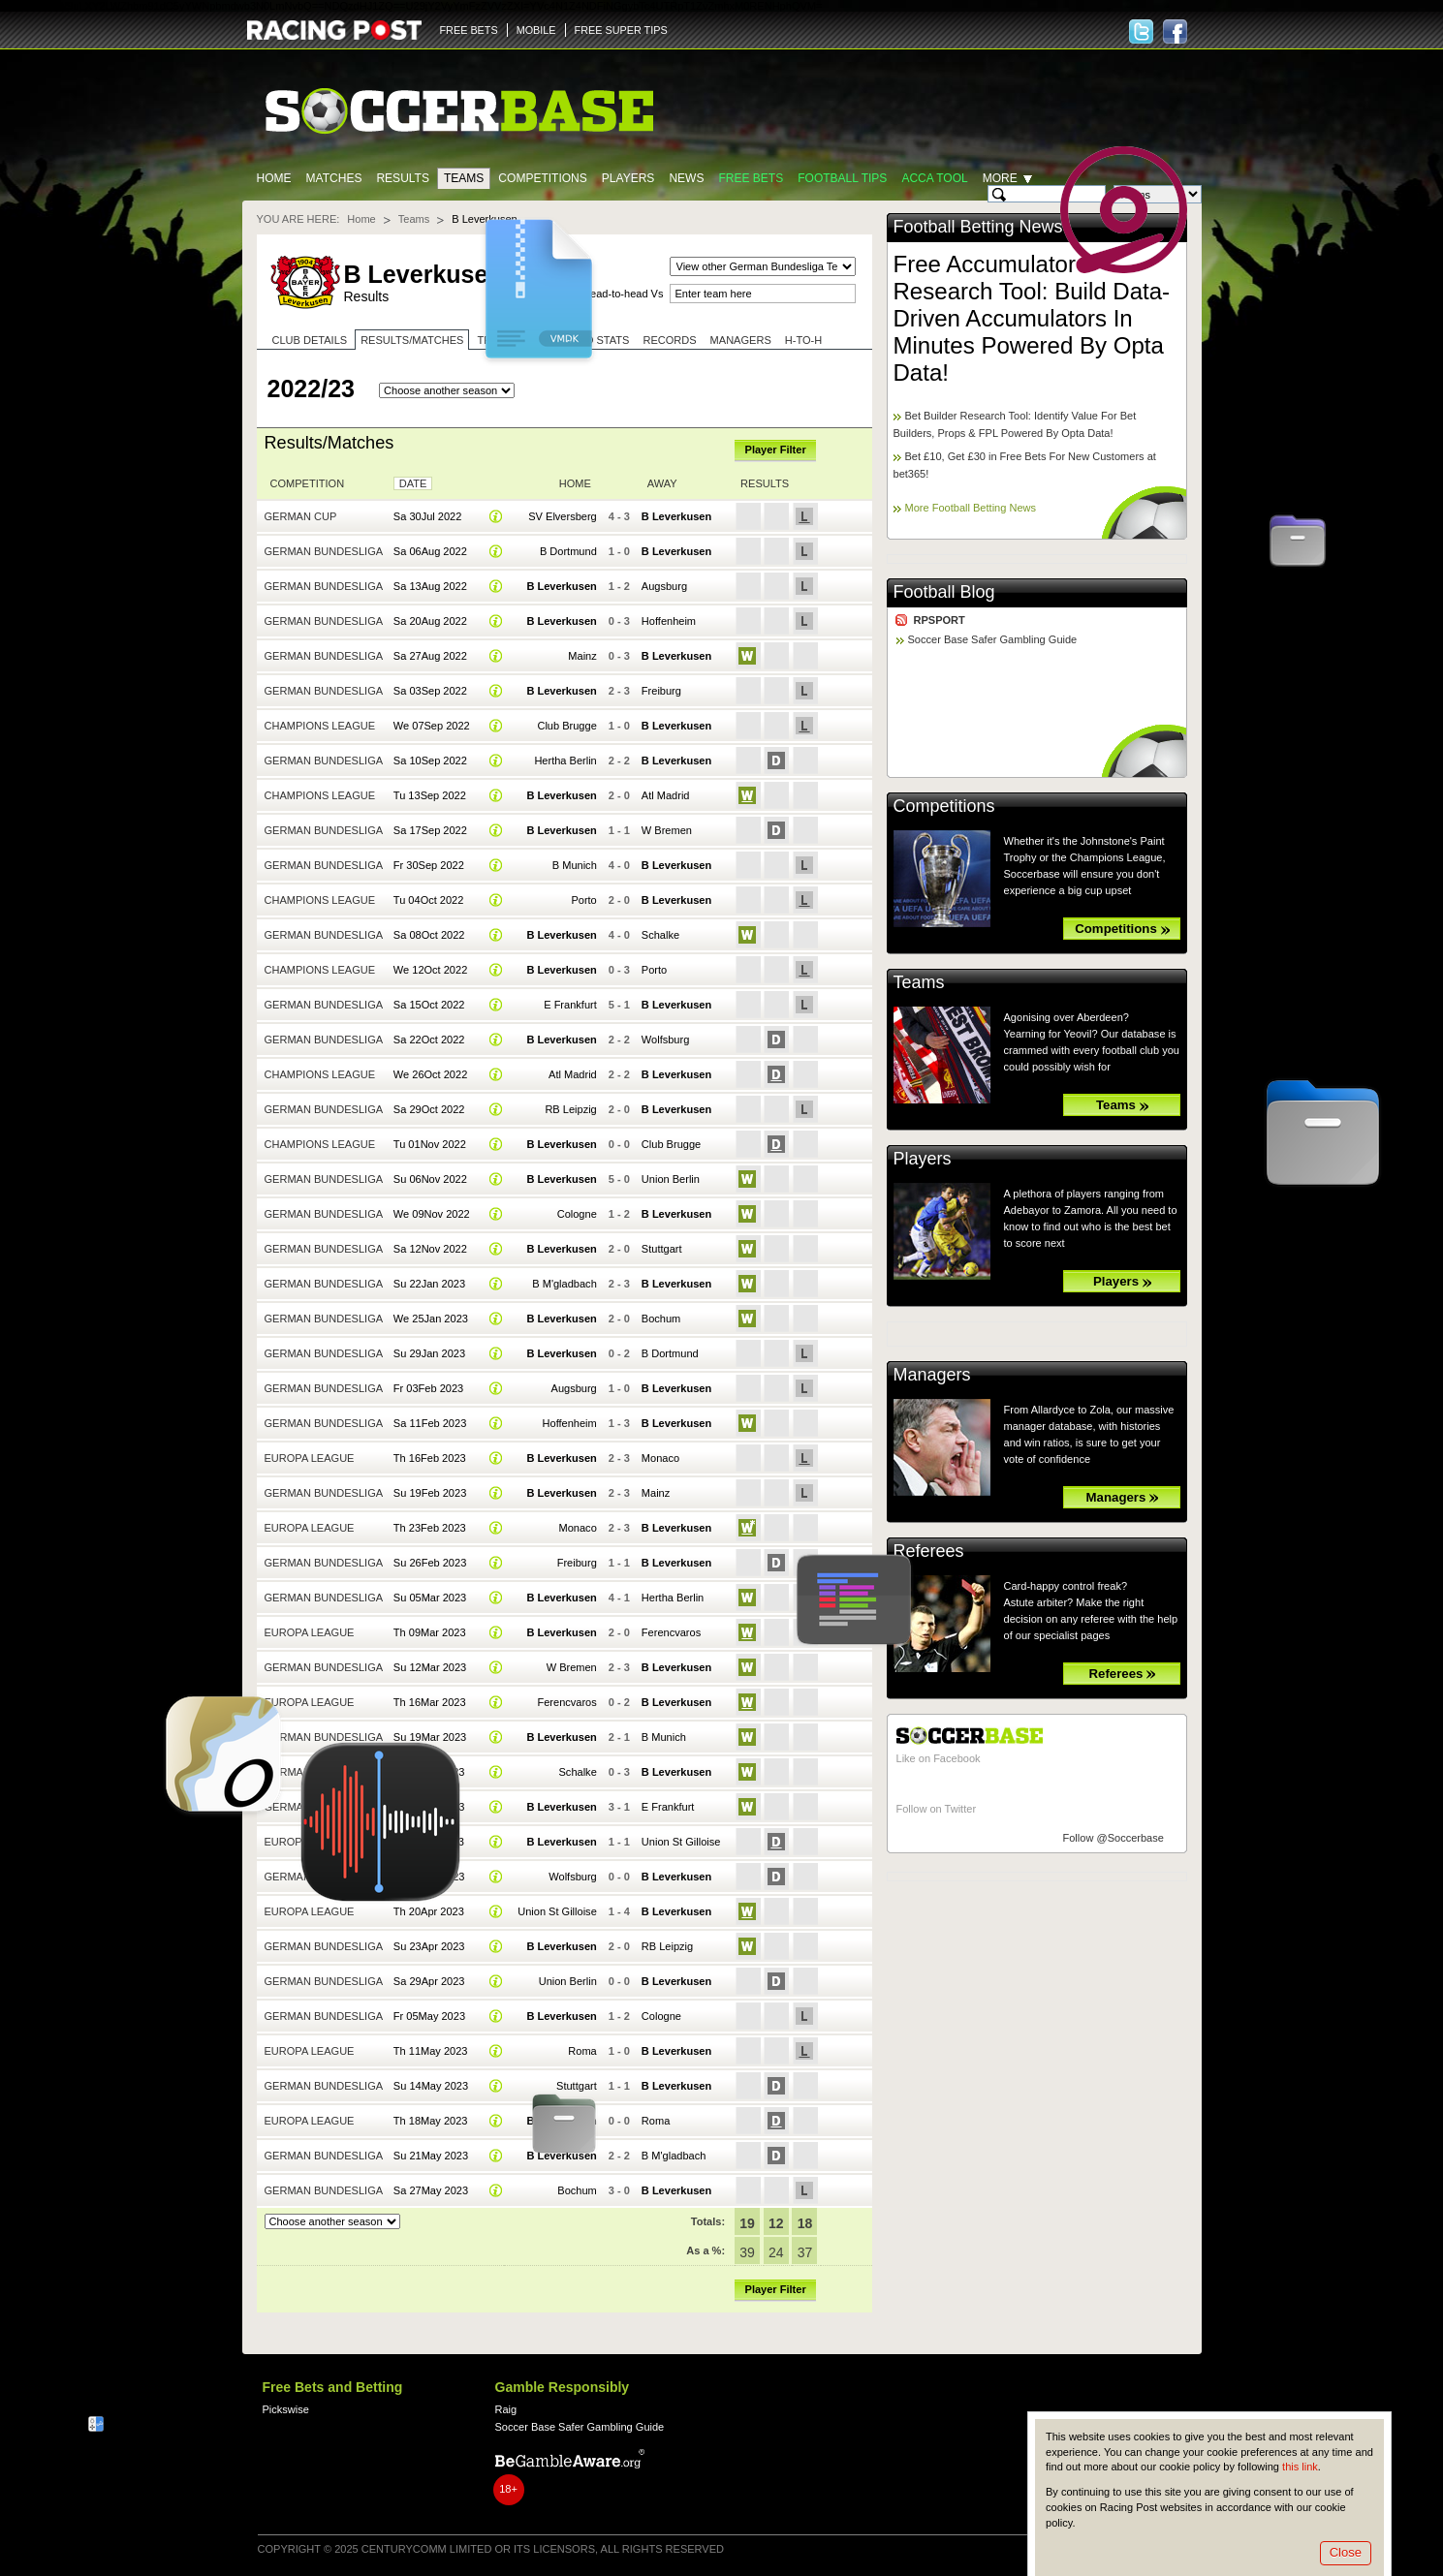 The image size is (1443, 2576). Describe the element at coordinates (539, 292) in the screenshot. I see `a VirtualBox virtual machine disk file` at that location.